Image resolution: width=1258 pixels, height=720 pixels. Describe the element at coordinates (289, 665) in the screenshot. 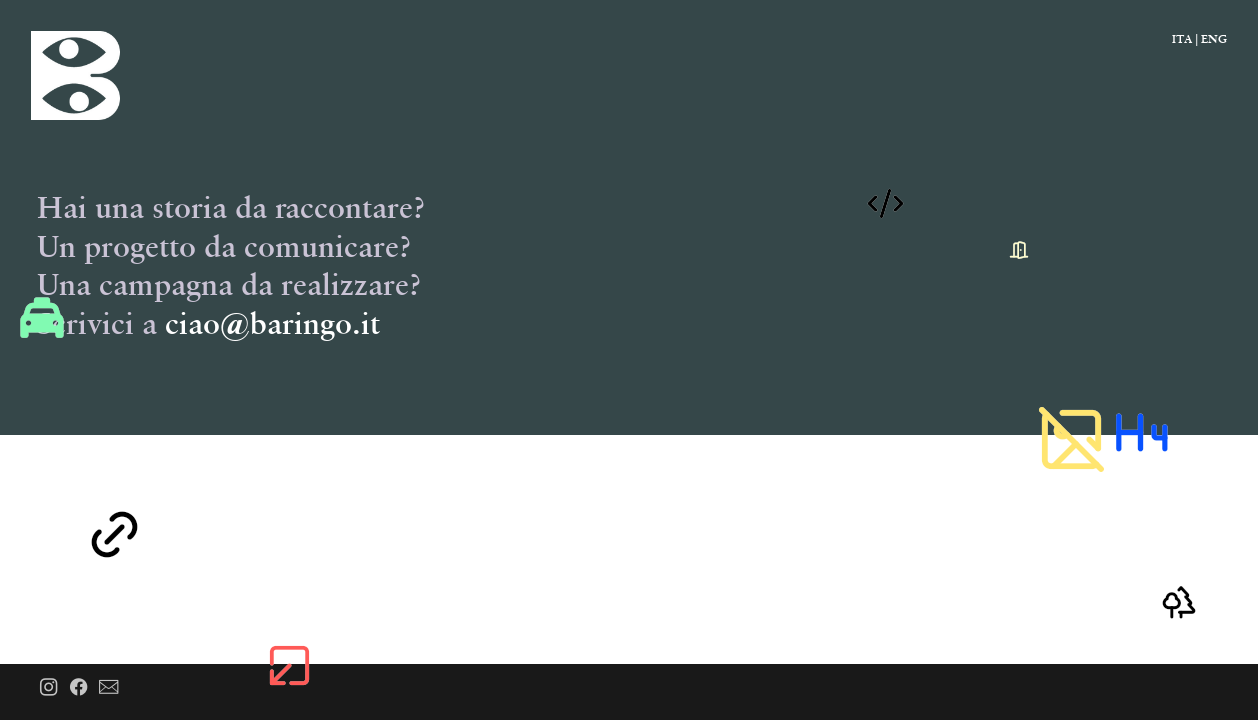

I see `move content outside the current container` at that location.